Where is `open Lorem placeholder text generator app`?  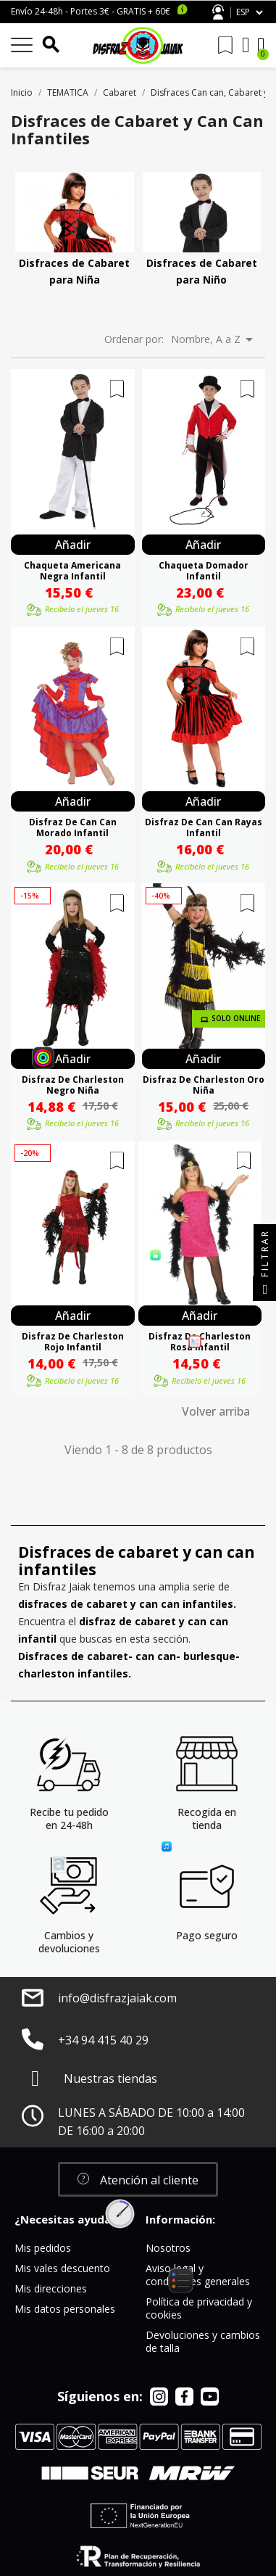
open Lorem placeholder text generator app is located at coordinates (195, 1342).